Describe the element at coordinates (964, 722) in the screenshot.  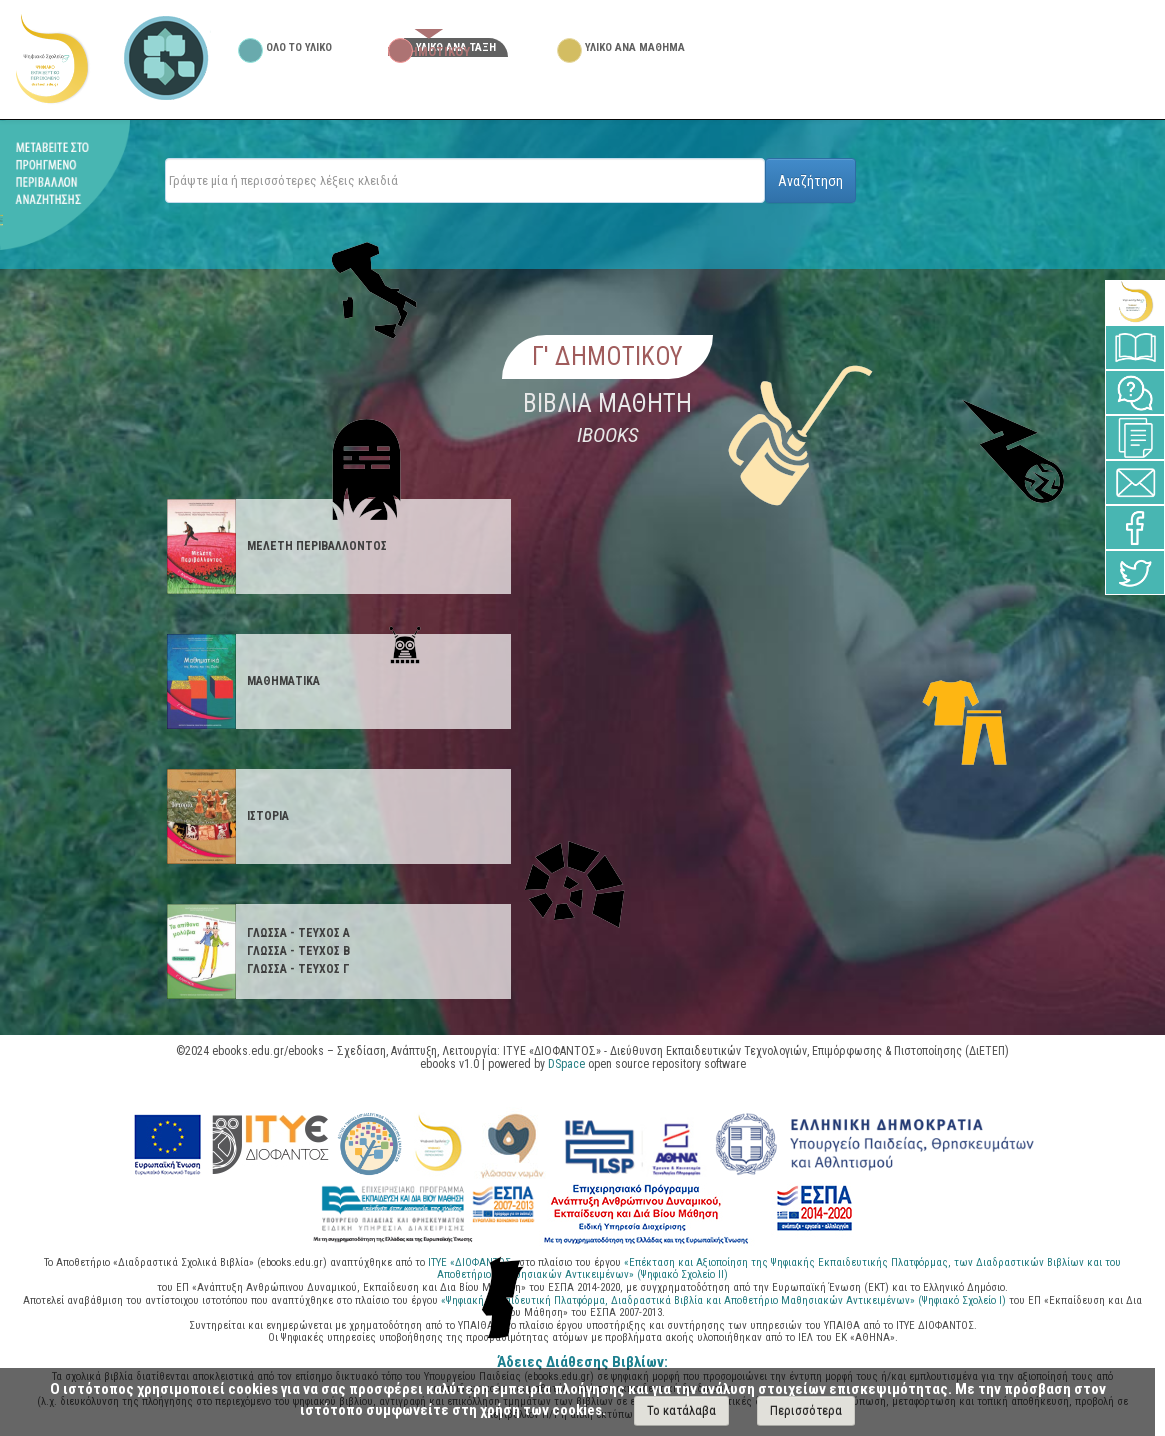
I see `browse clothing items or wardrobe` at that location.